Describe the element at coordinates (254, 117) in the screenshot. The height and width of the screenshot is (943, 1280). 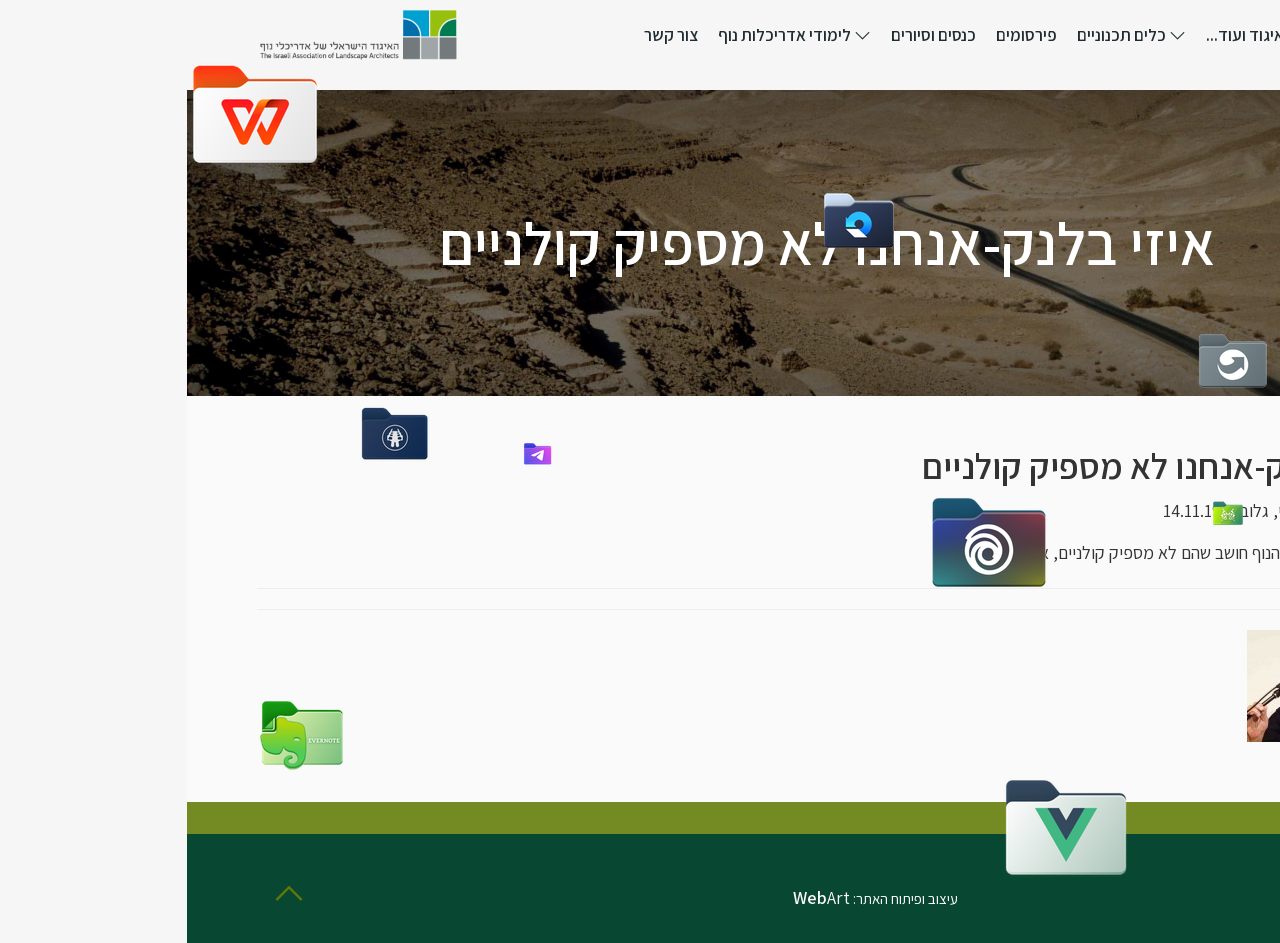
I see `open WPS Office documents folder` at that location.